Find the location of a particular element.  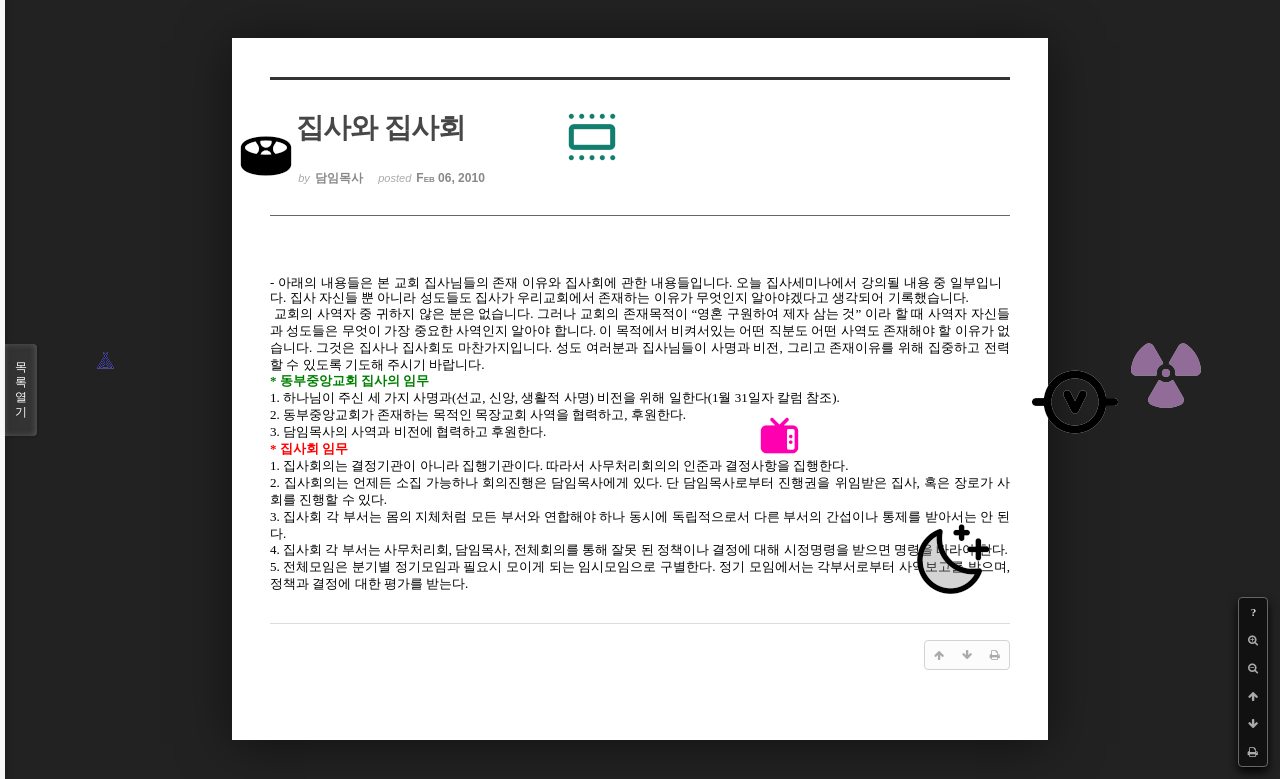

indicates radioactive or hazardous material warning is located at coordinates (1166, 373).